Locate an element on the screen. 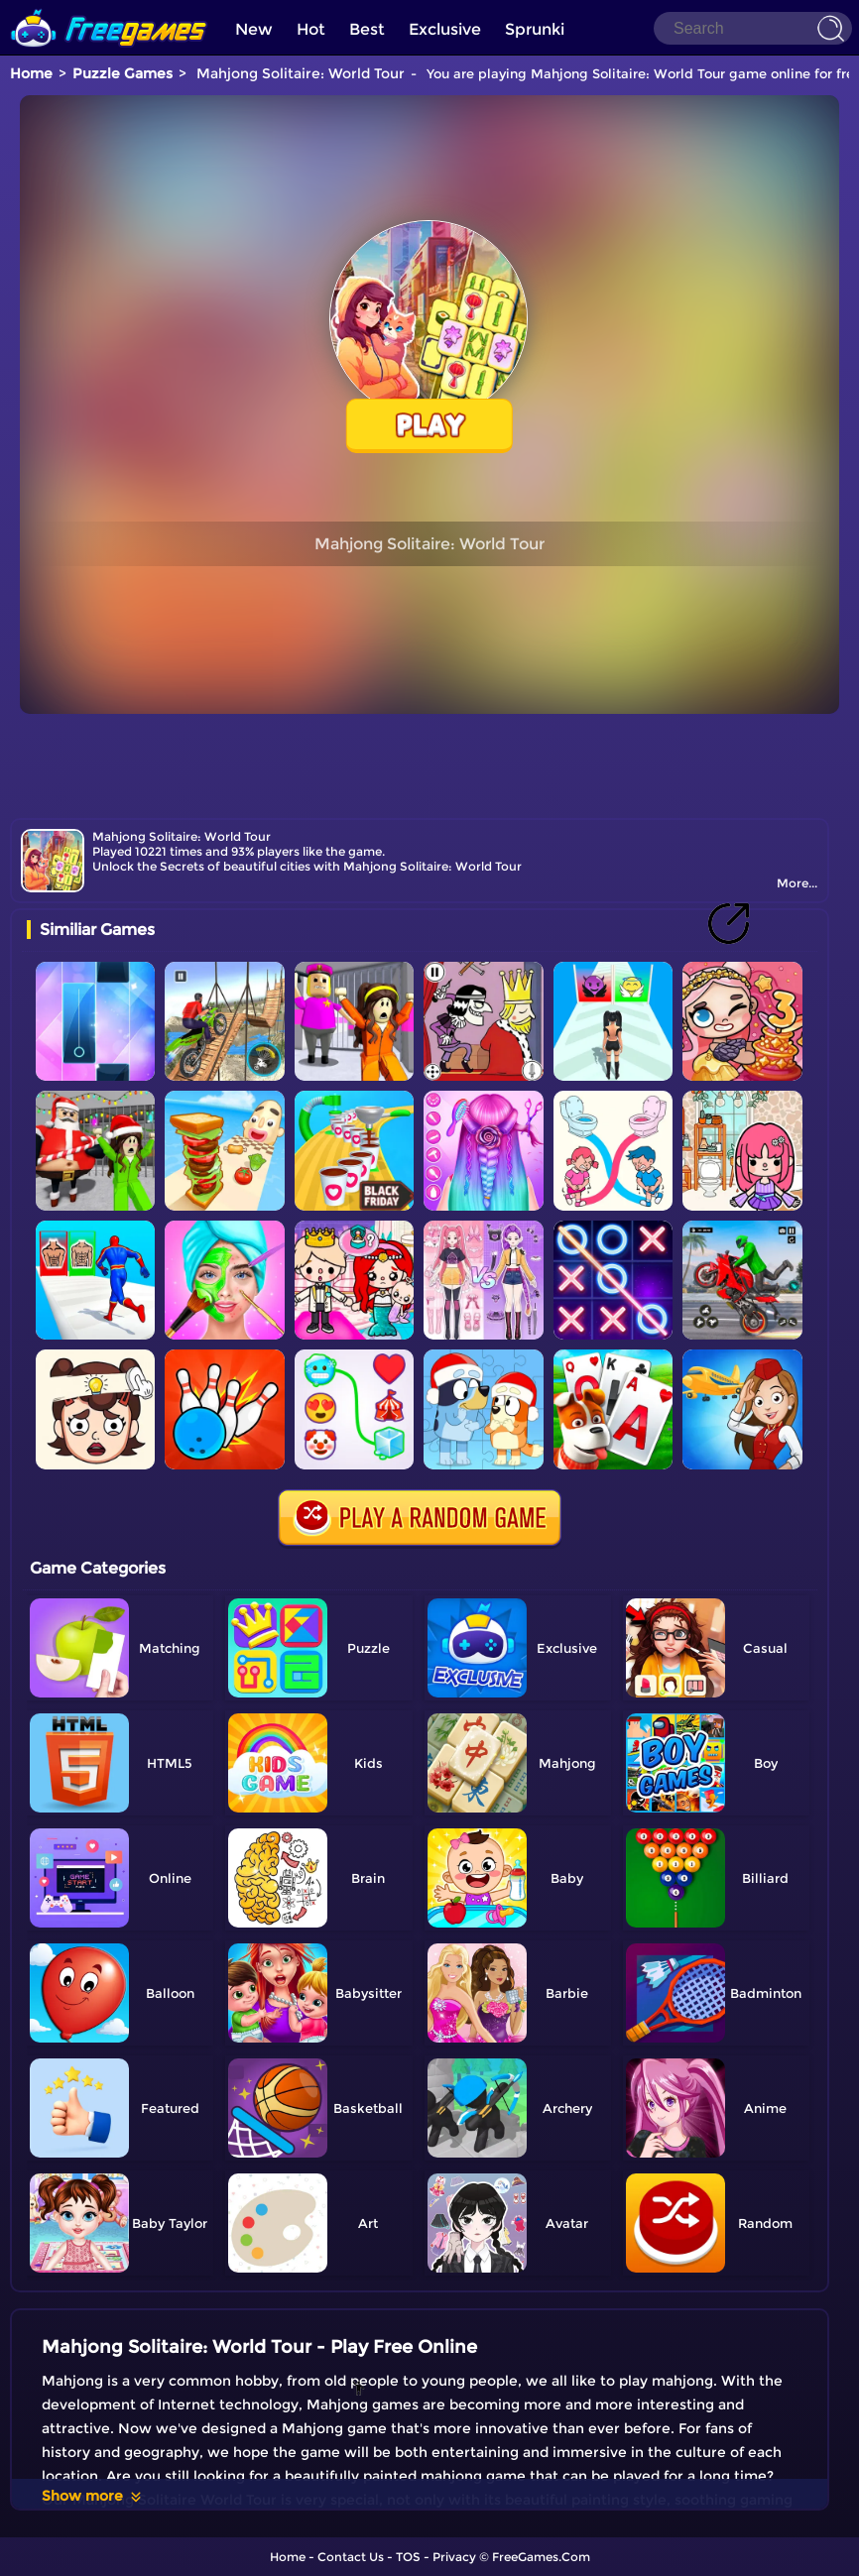 This screenshot has height=2576, width=859. open link in new tab or window is located at coordinates (728, 923).